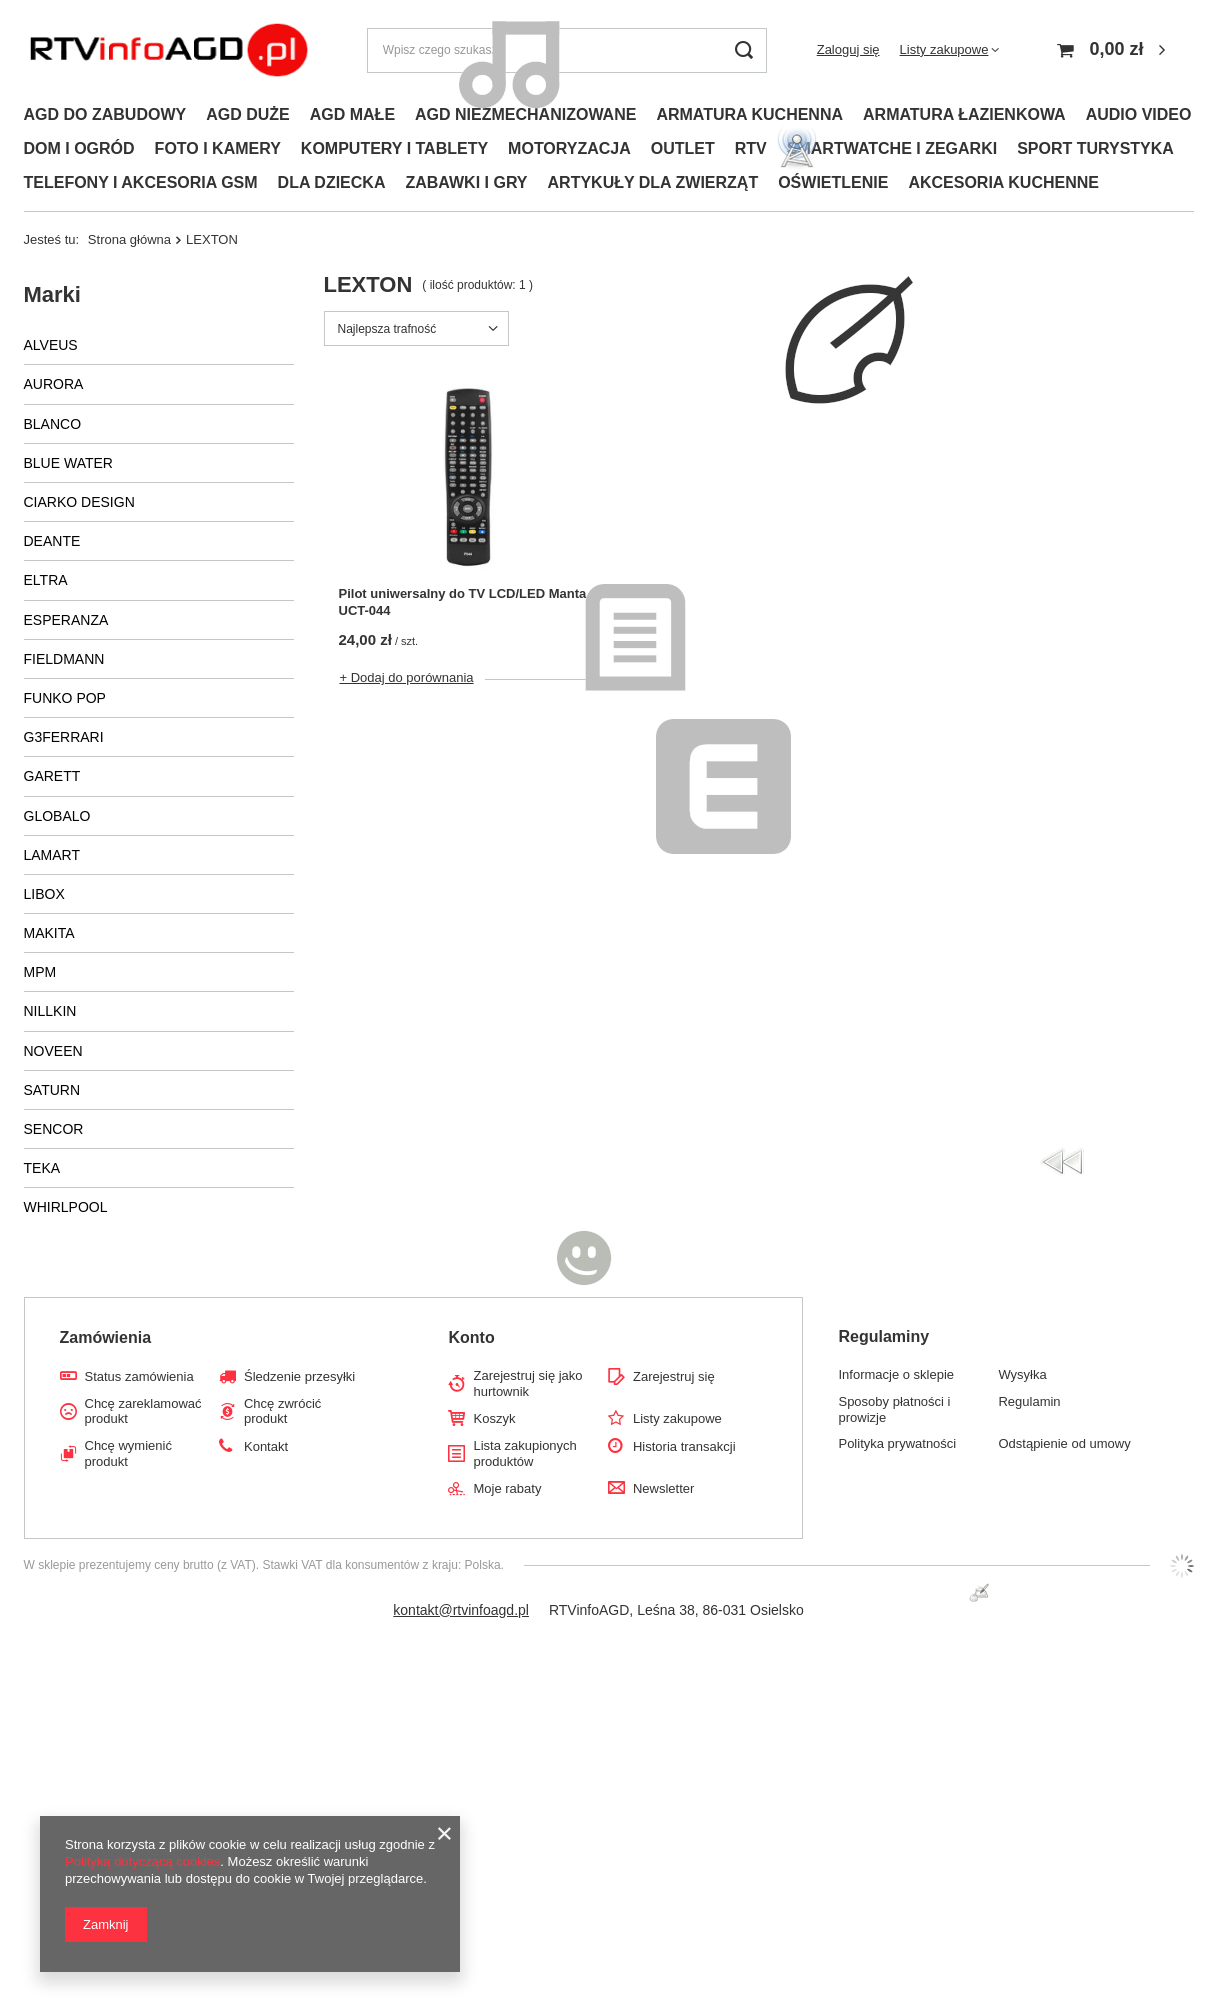 This screenshot has width=1217, height=2012. What do you see at coordinates (723, 786) in the screenshot?
I see `indicates EDGE cellular network connection` at bounding box center [723, 786].